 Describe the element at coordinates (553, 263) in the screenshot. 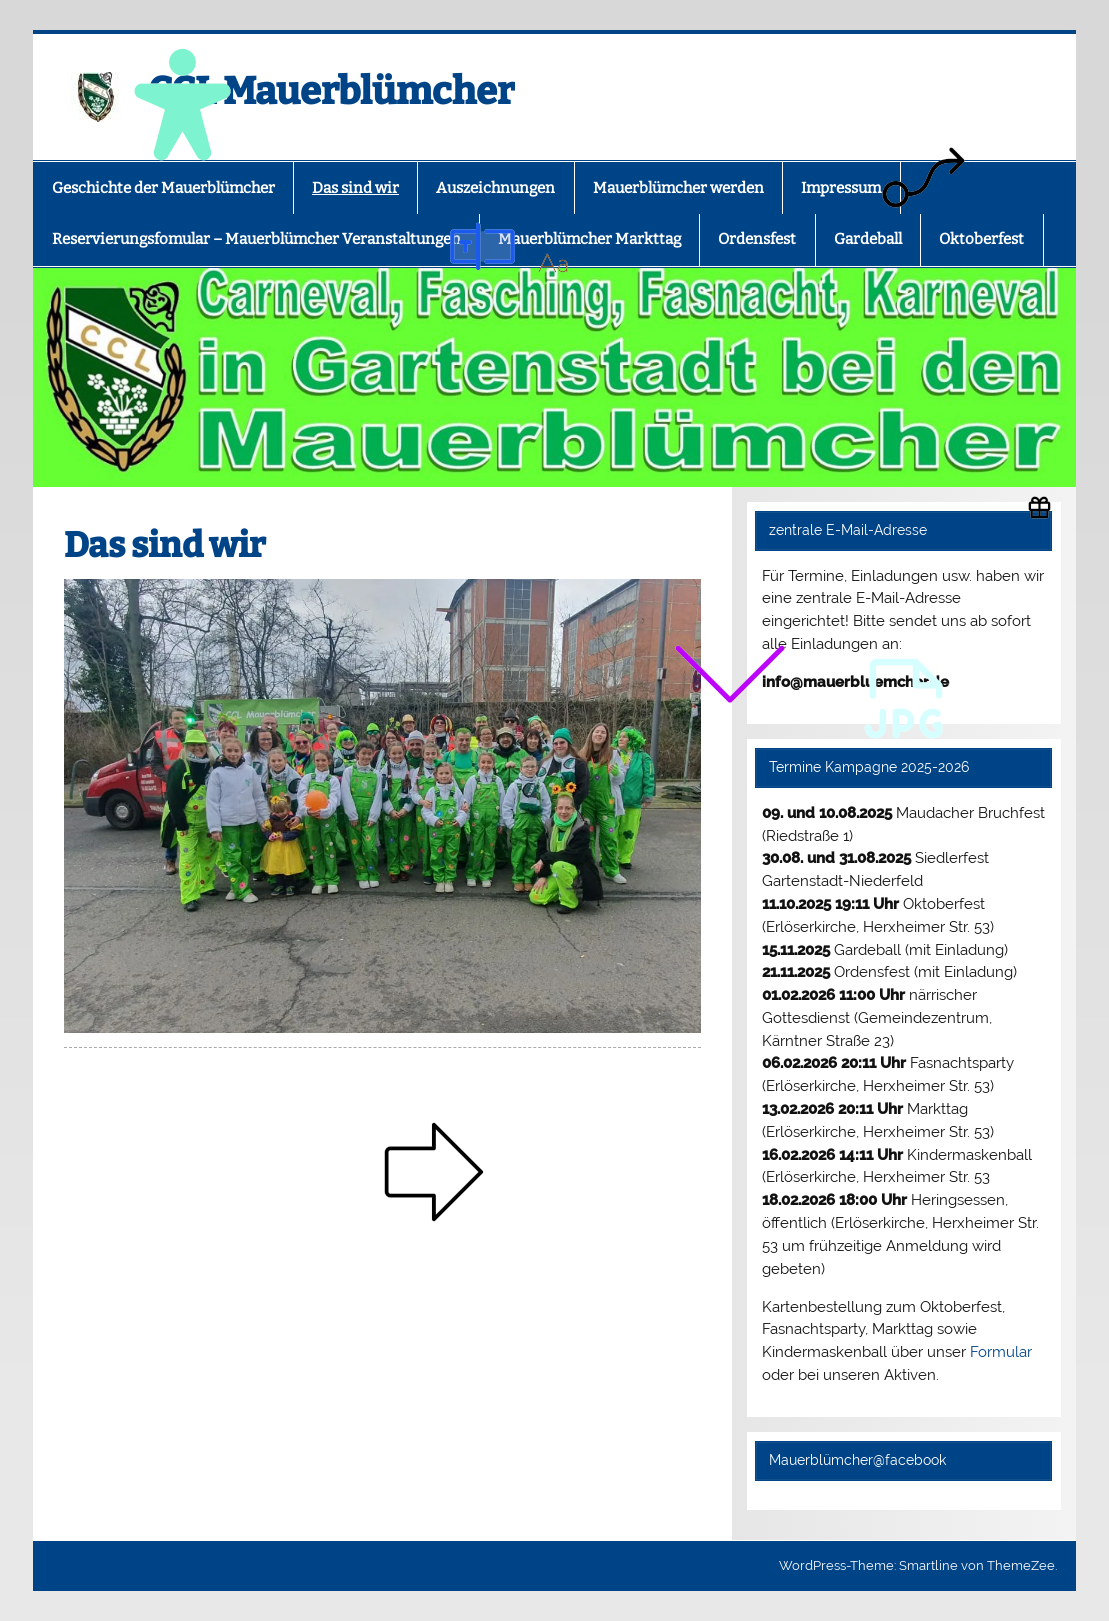

I see `adjust font or text size settings` at that location.